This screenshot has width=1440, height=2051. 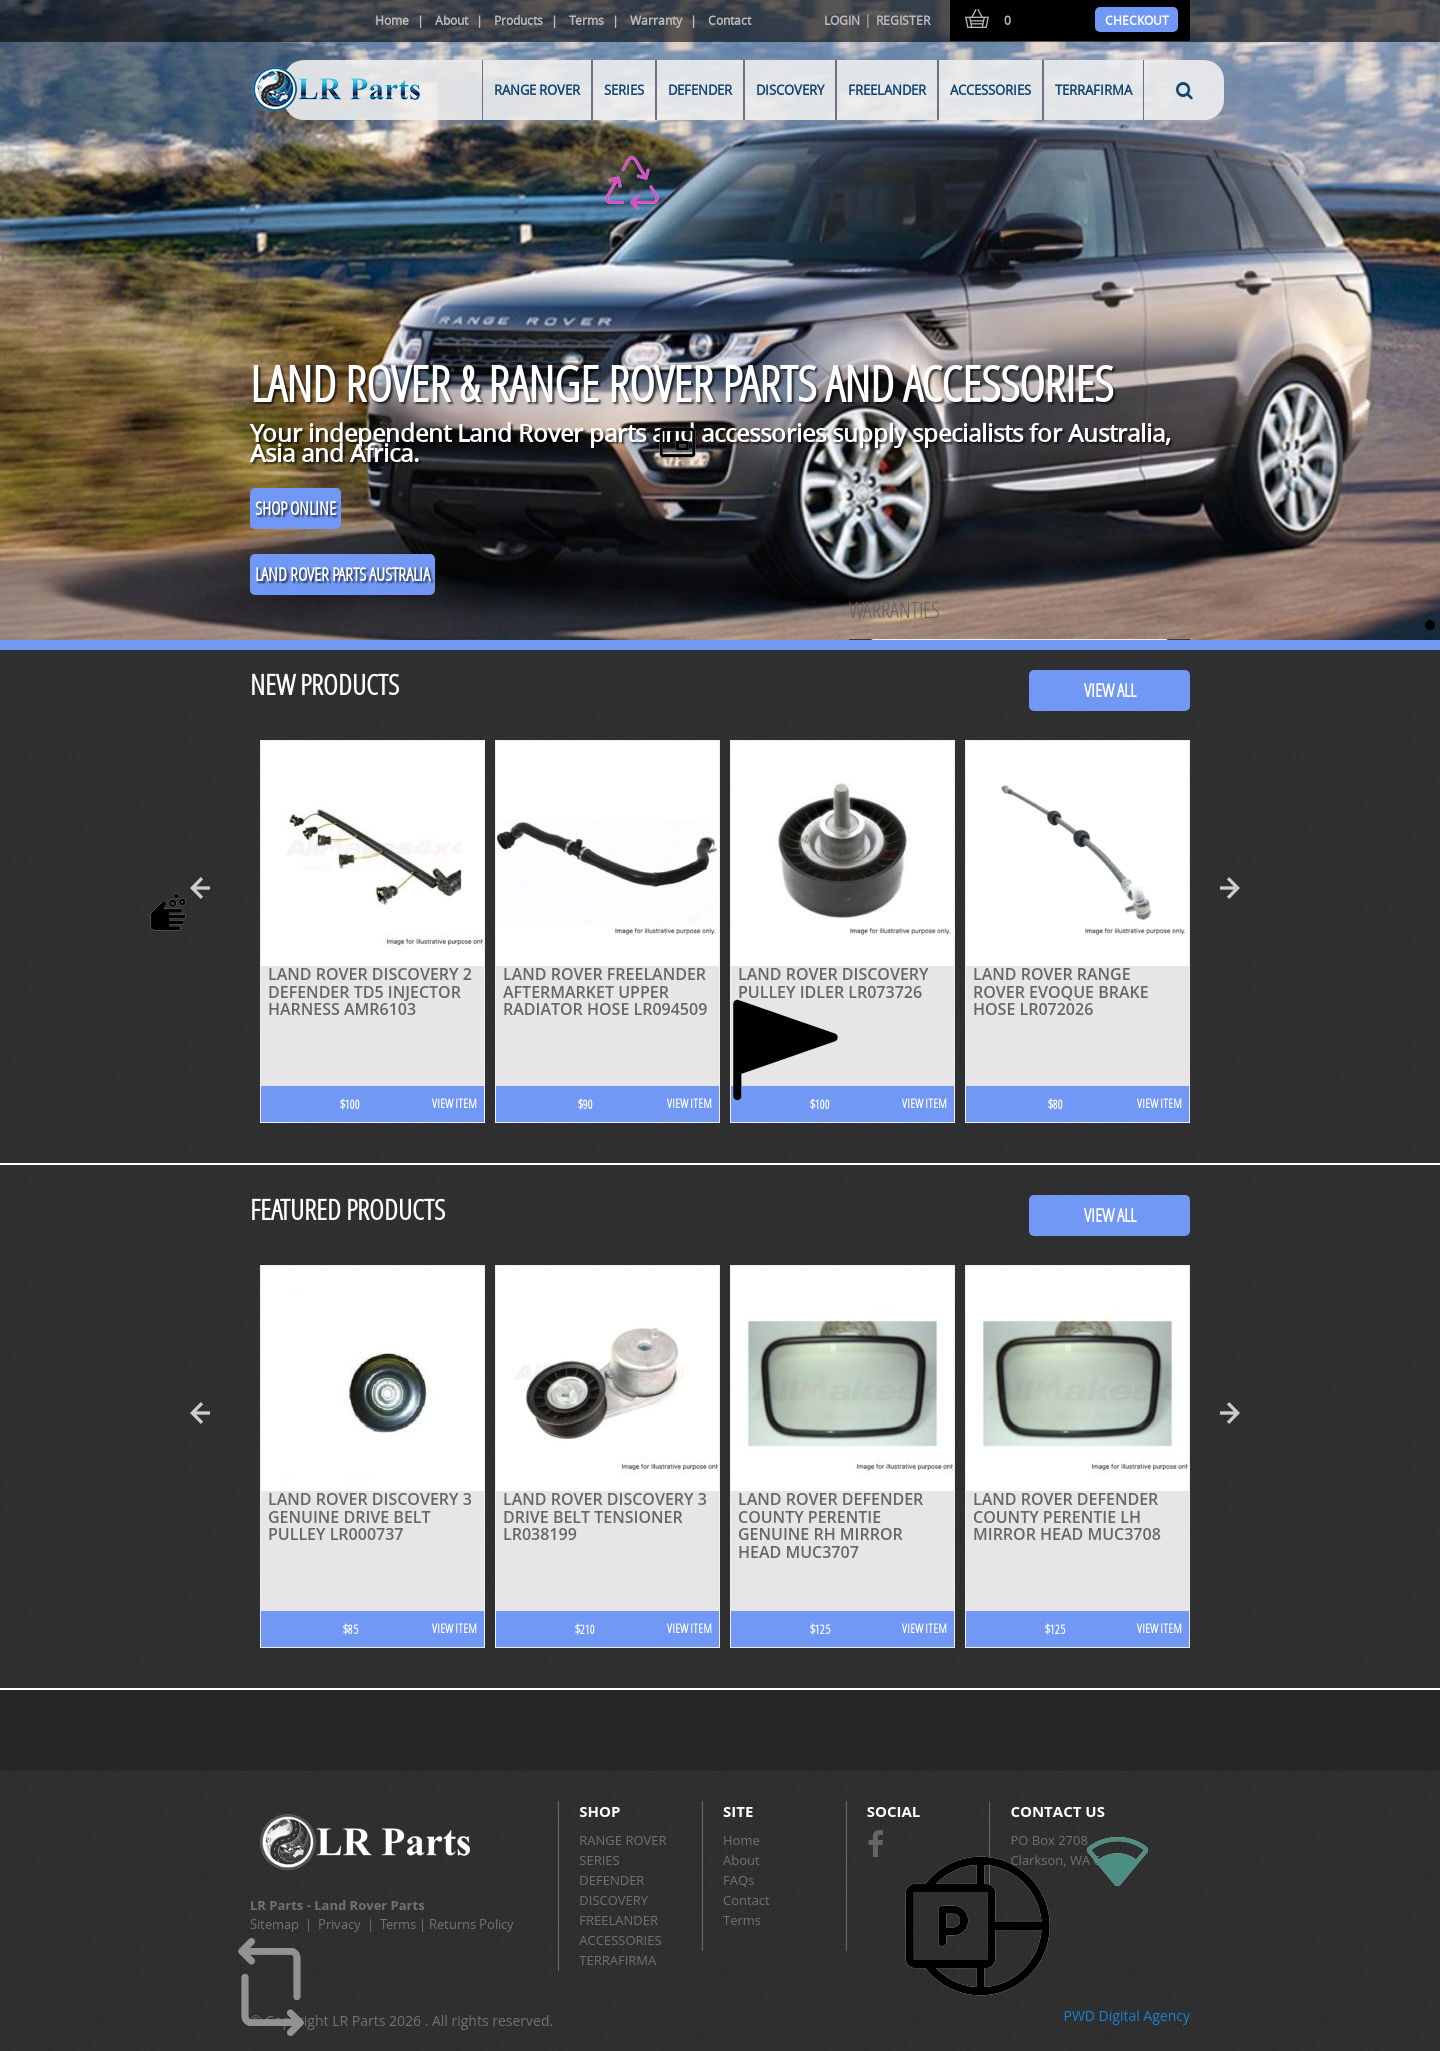 I want to click on open Microsoft PowerPoint, so click(x=975, y=1926).